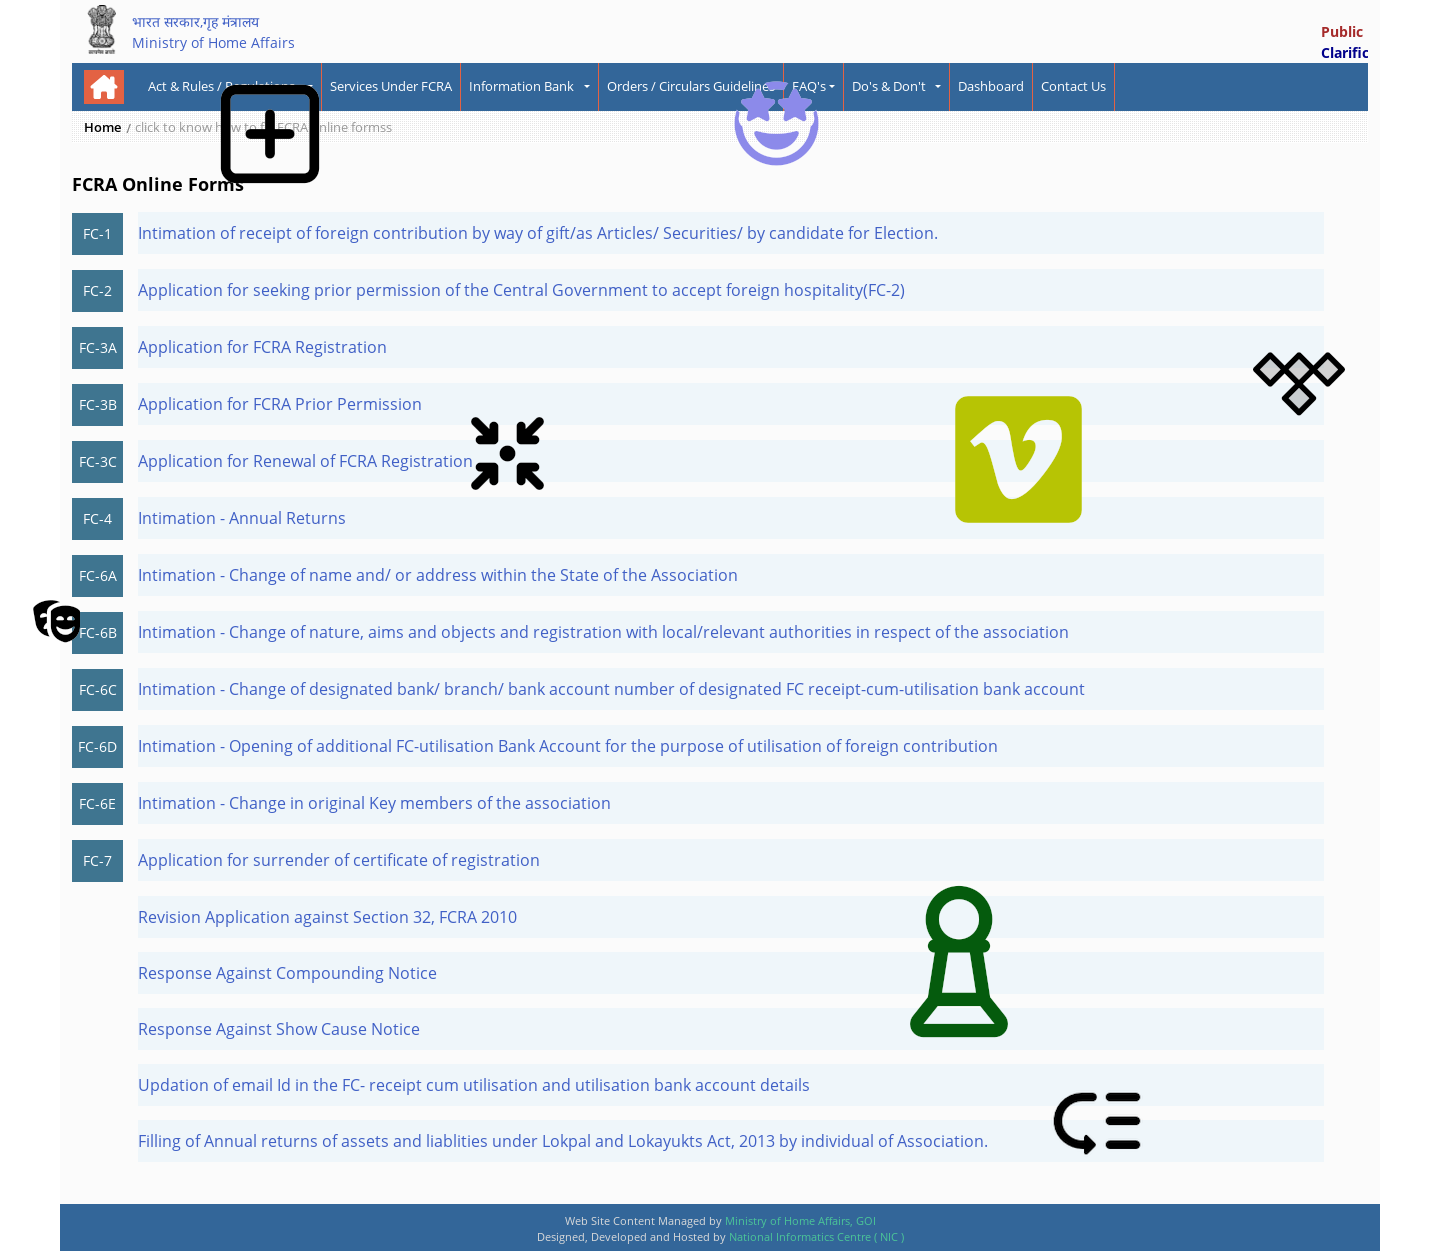 Image resolution: width=1440 pixels, height=1251 pixels. I want to click on move item to the bottom of the list, so click(1097, 1123).